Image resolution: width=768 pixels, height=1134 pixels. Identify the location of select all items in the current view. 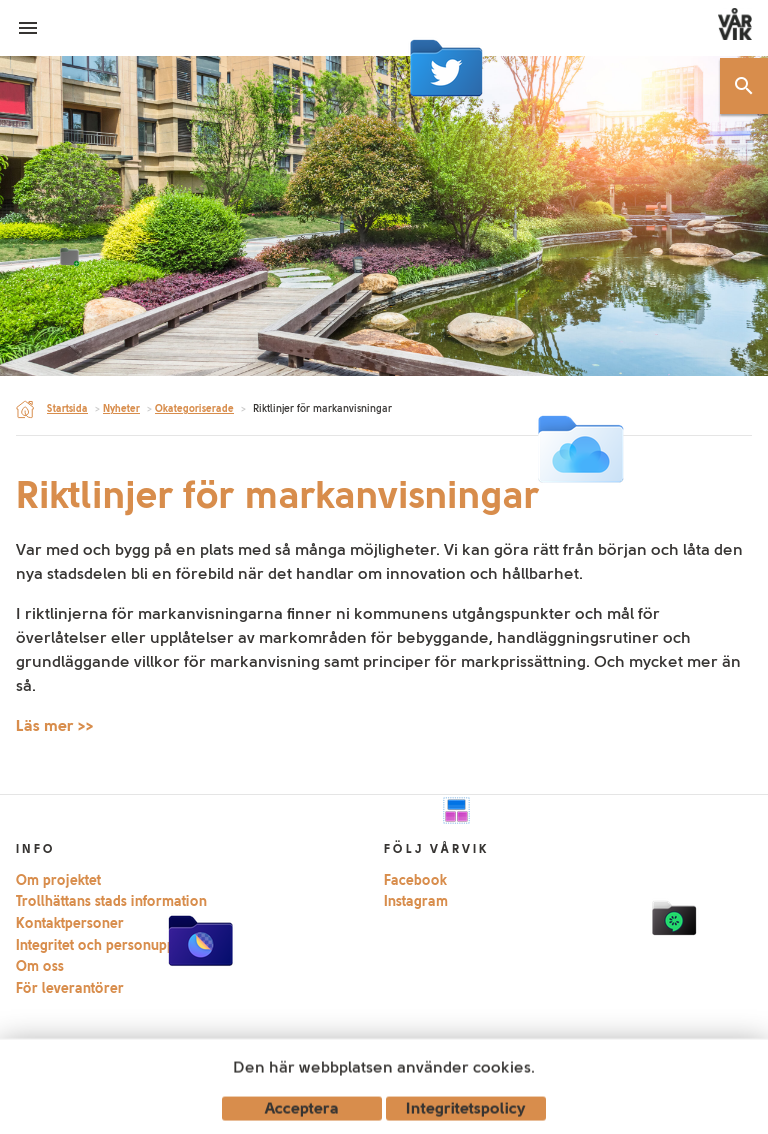
(456, 810).